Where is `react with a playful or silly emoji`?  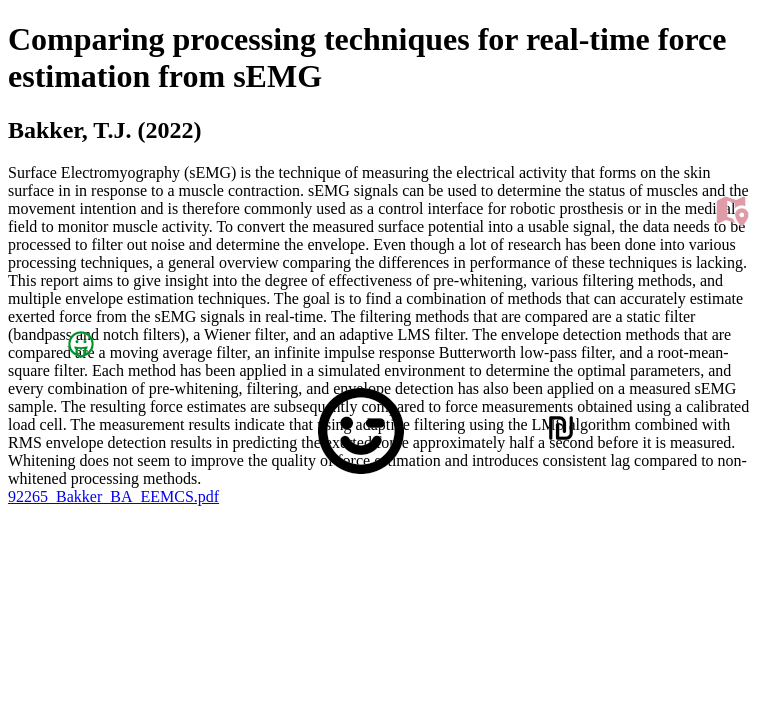
react with a playful or silly emoji is located at coordinates (81, 344).